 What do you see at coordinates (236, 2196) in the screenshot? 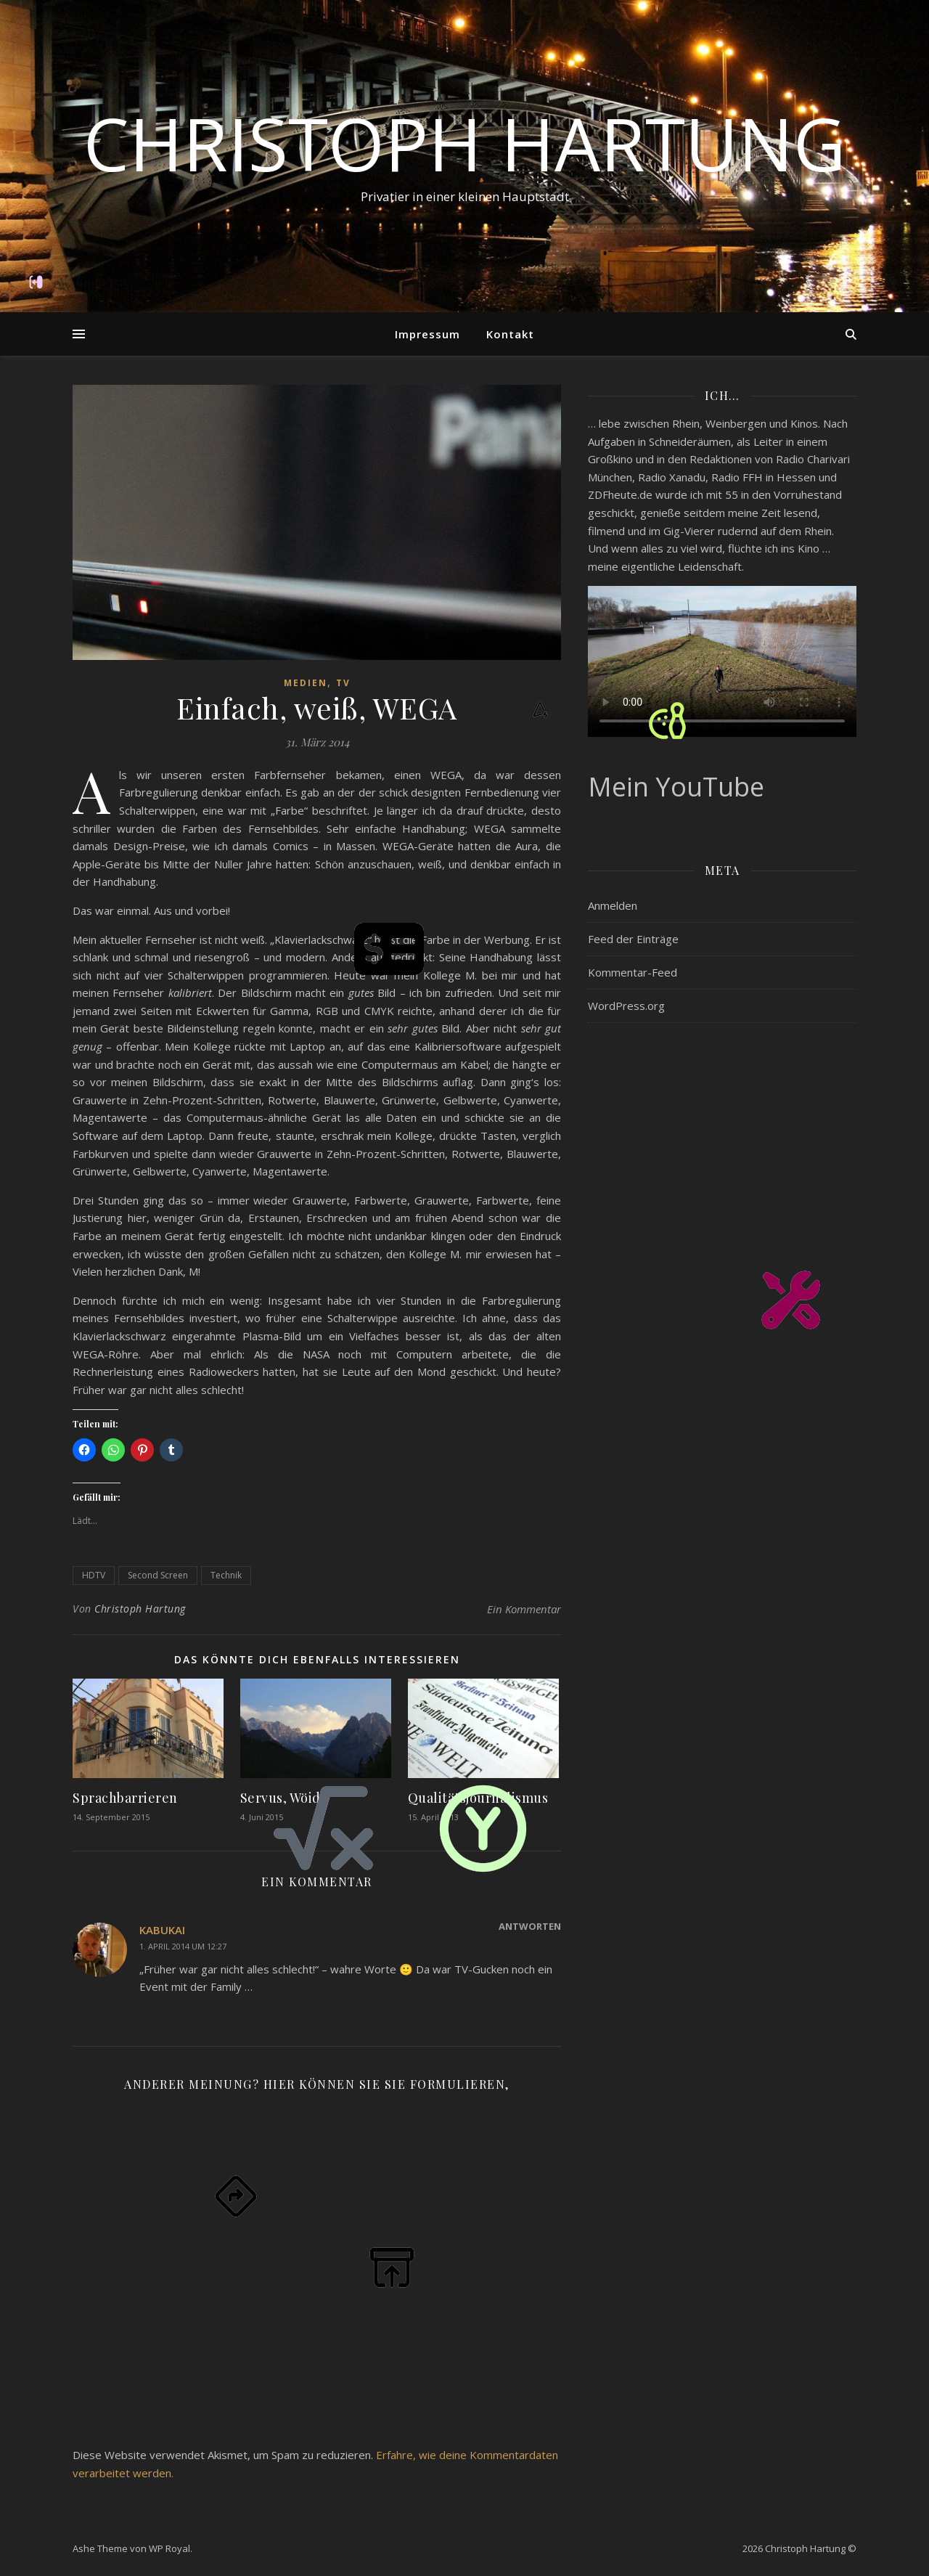
I see `indicates upcoming turn or direction change` at bounding box center [236, 2196].